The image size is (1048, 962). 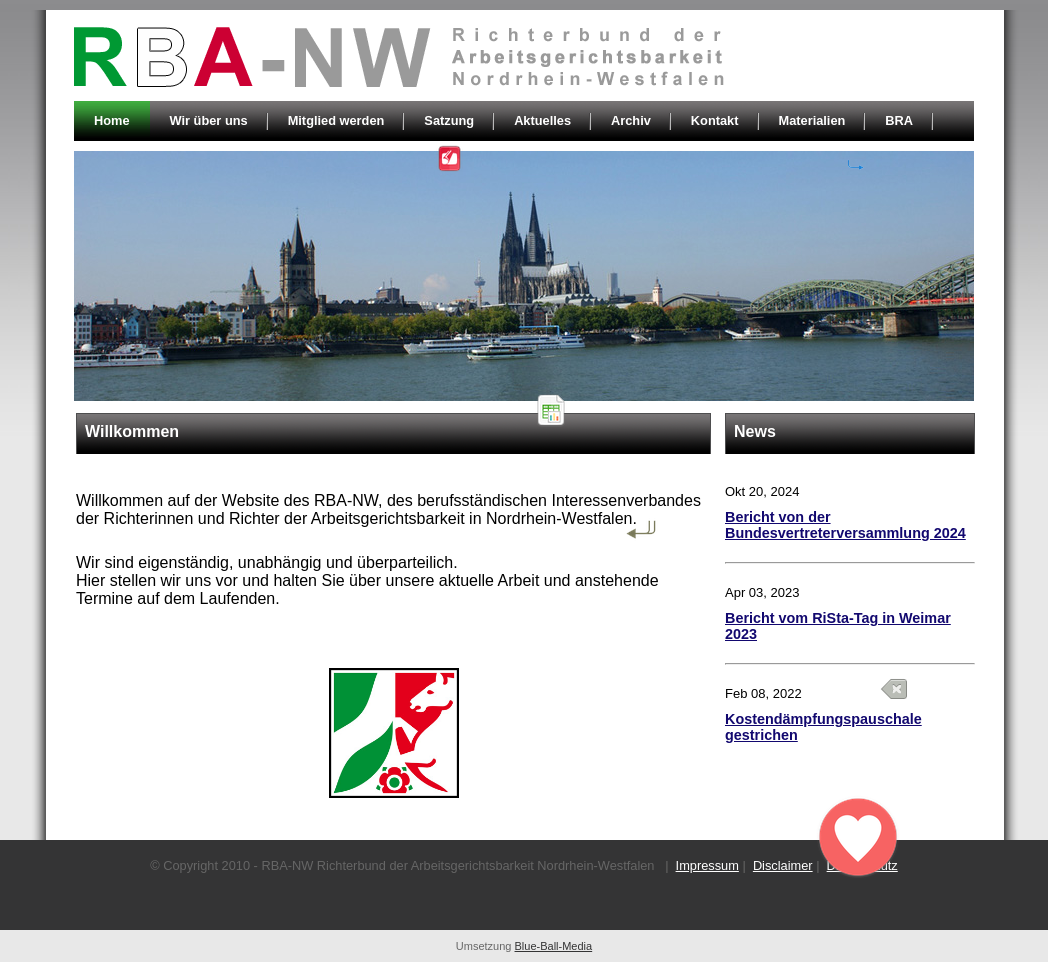 What do you see at coordinates (856, 164) in the screenshot?
I see `forward an email to another recipient` at bounding box center [856, 164].